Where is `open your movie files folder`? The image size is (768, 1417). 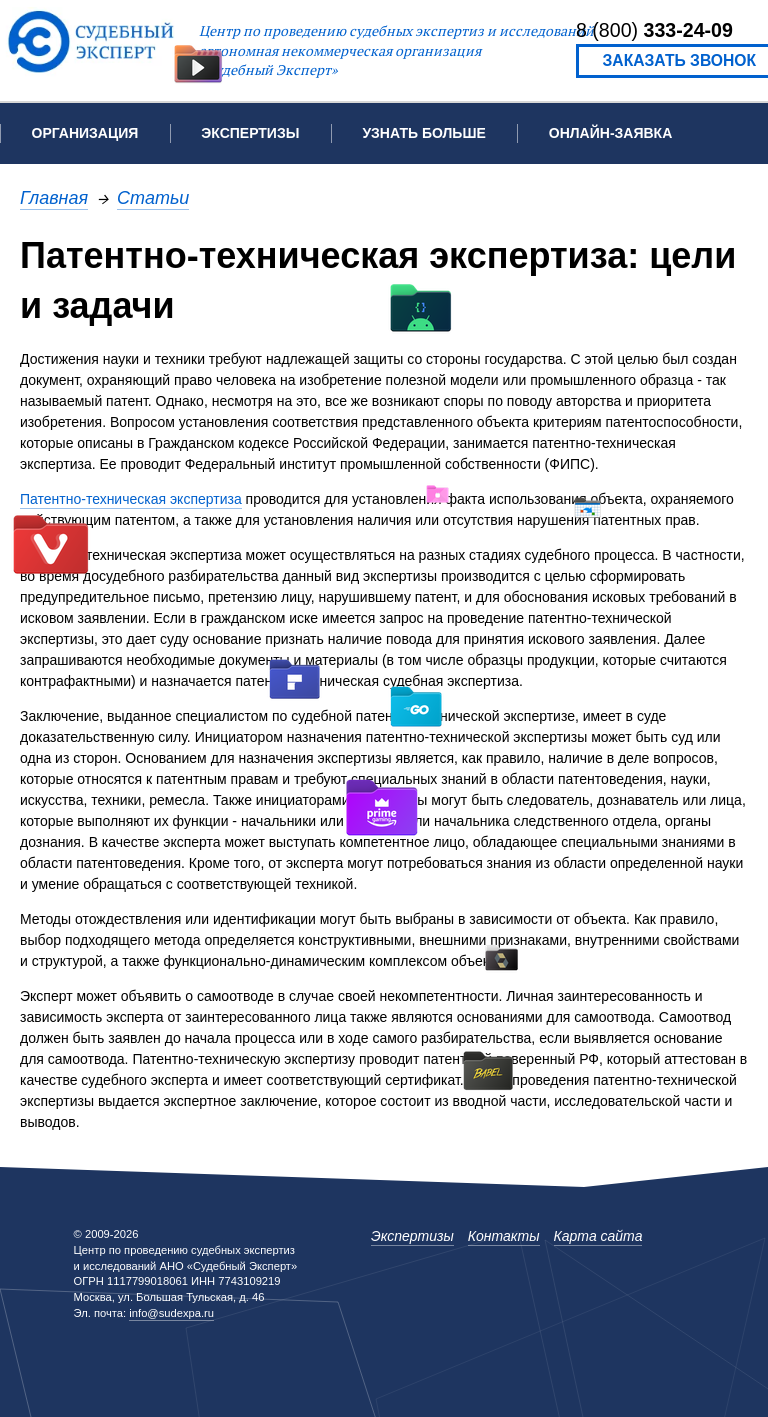
open your movie files folder is located at coordinates (198, 65).